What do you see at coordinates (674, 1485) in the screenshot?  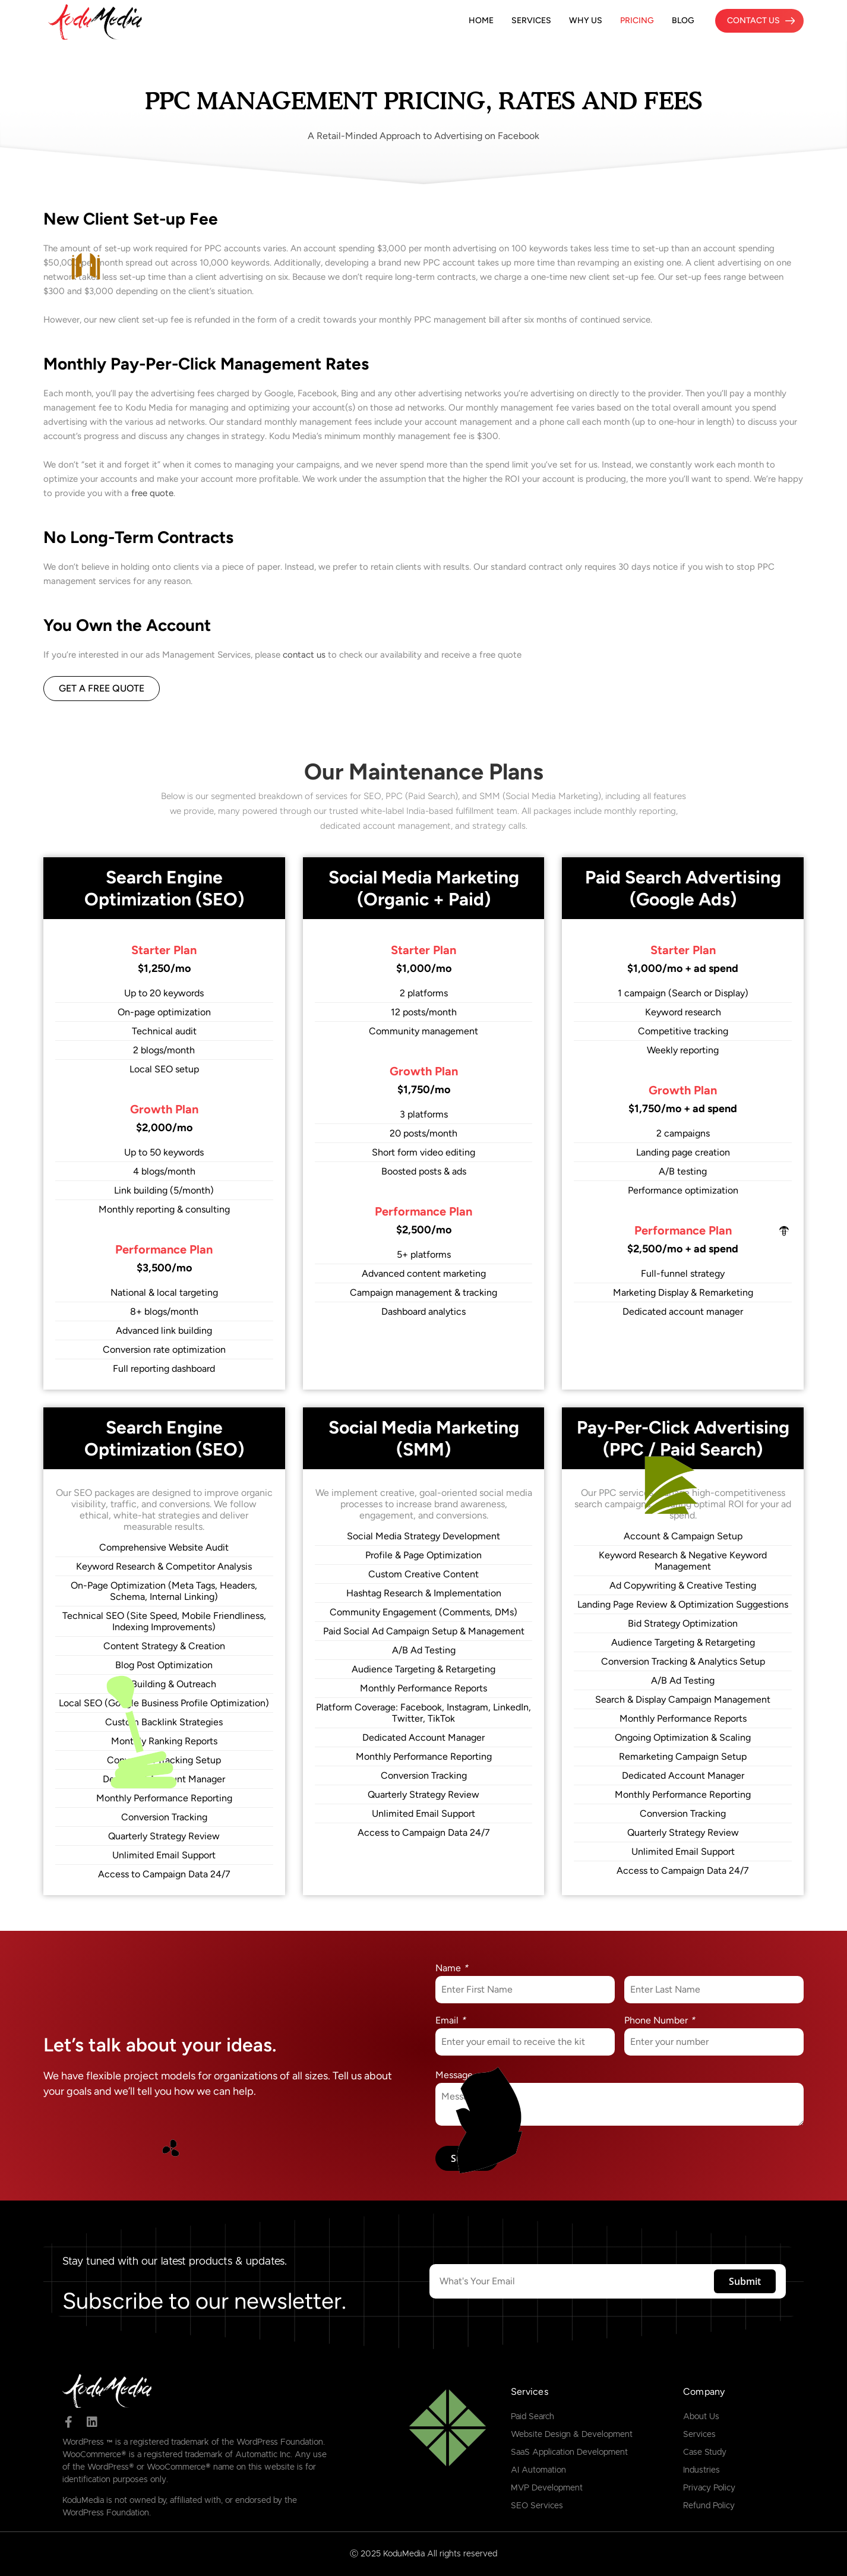 I see `view documents or files` at bounding box center [674, 1485].